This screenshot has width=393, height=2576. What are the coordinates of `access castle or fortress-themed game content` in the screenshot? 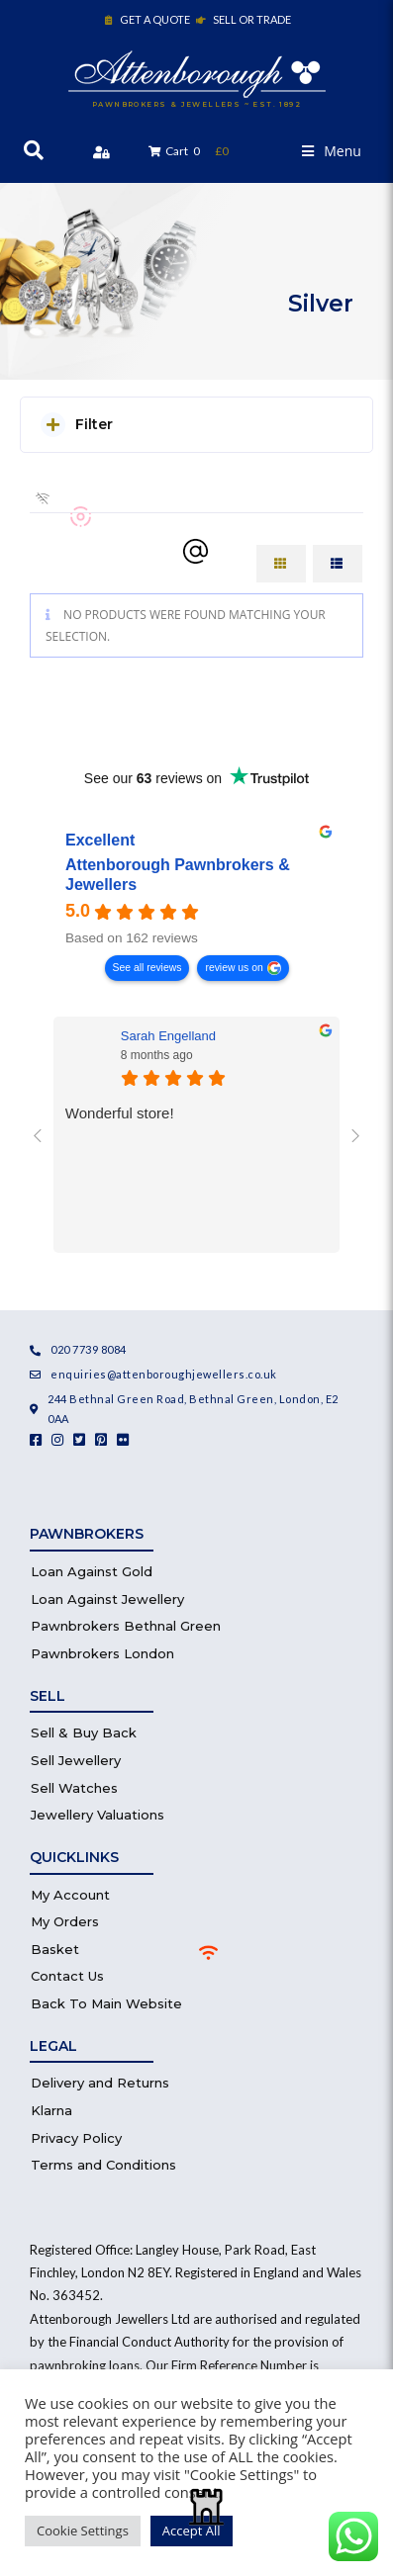 It's located at (206, 2506).